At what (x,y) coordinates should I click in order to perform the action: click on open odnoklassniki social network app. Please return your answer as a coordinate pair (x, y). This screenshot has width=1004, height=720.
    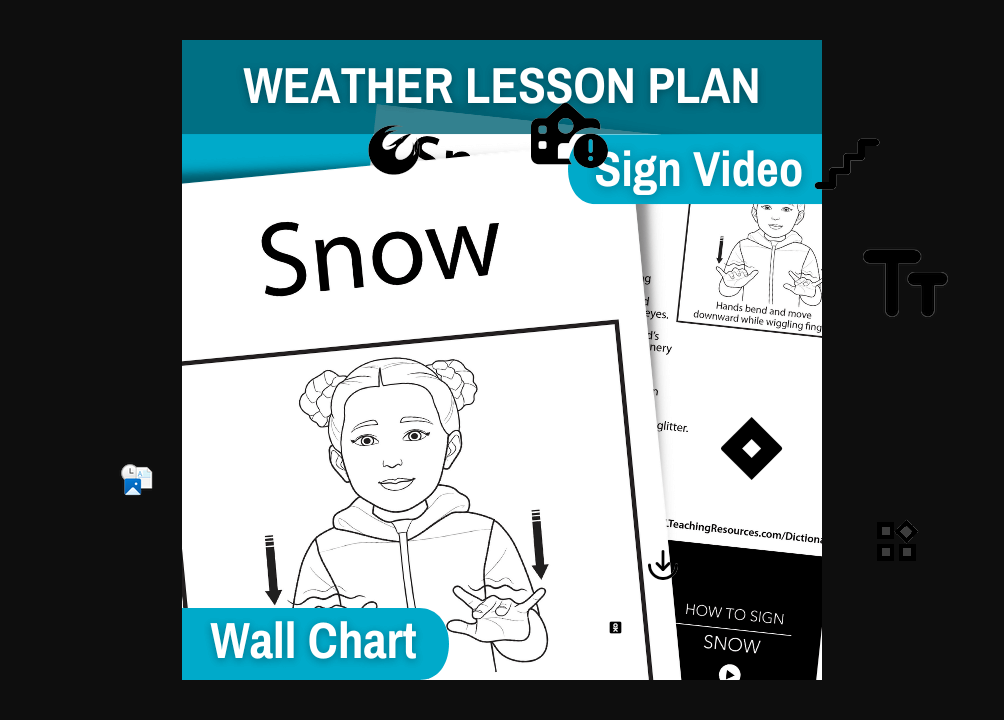
    Looking at the image, I should click on (615, 627).